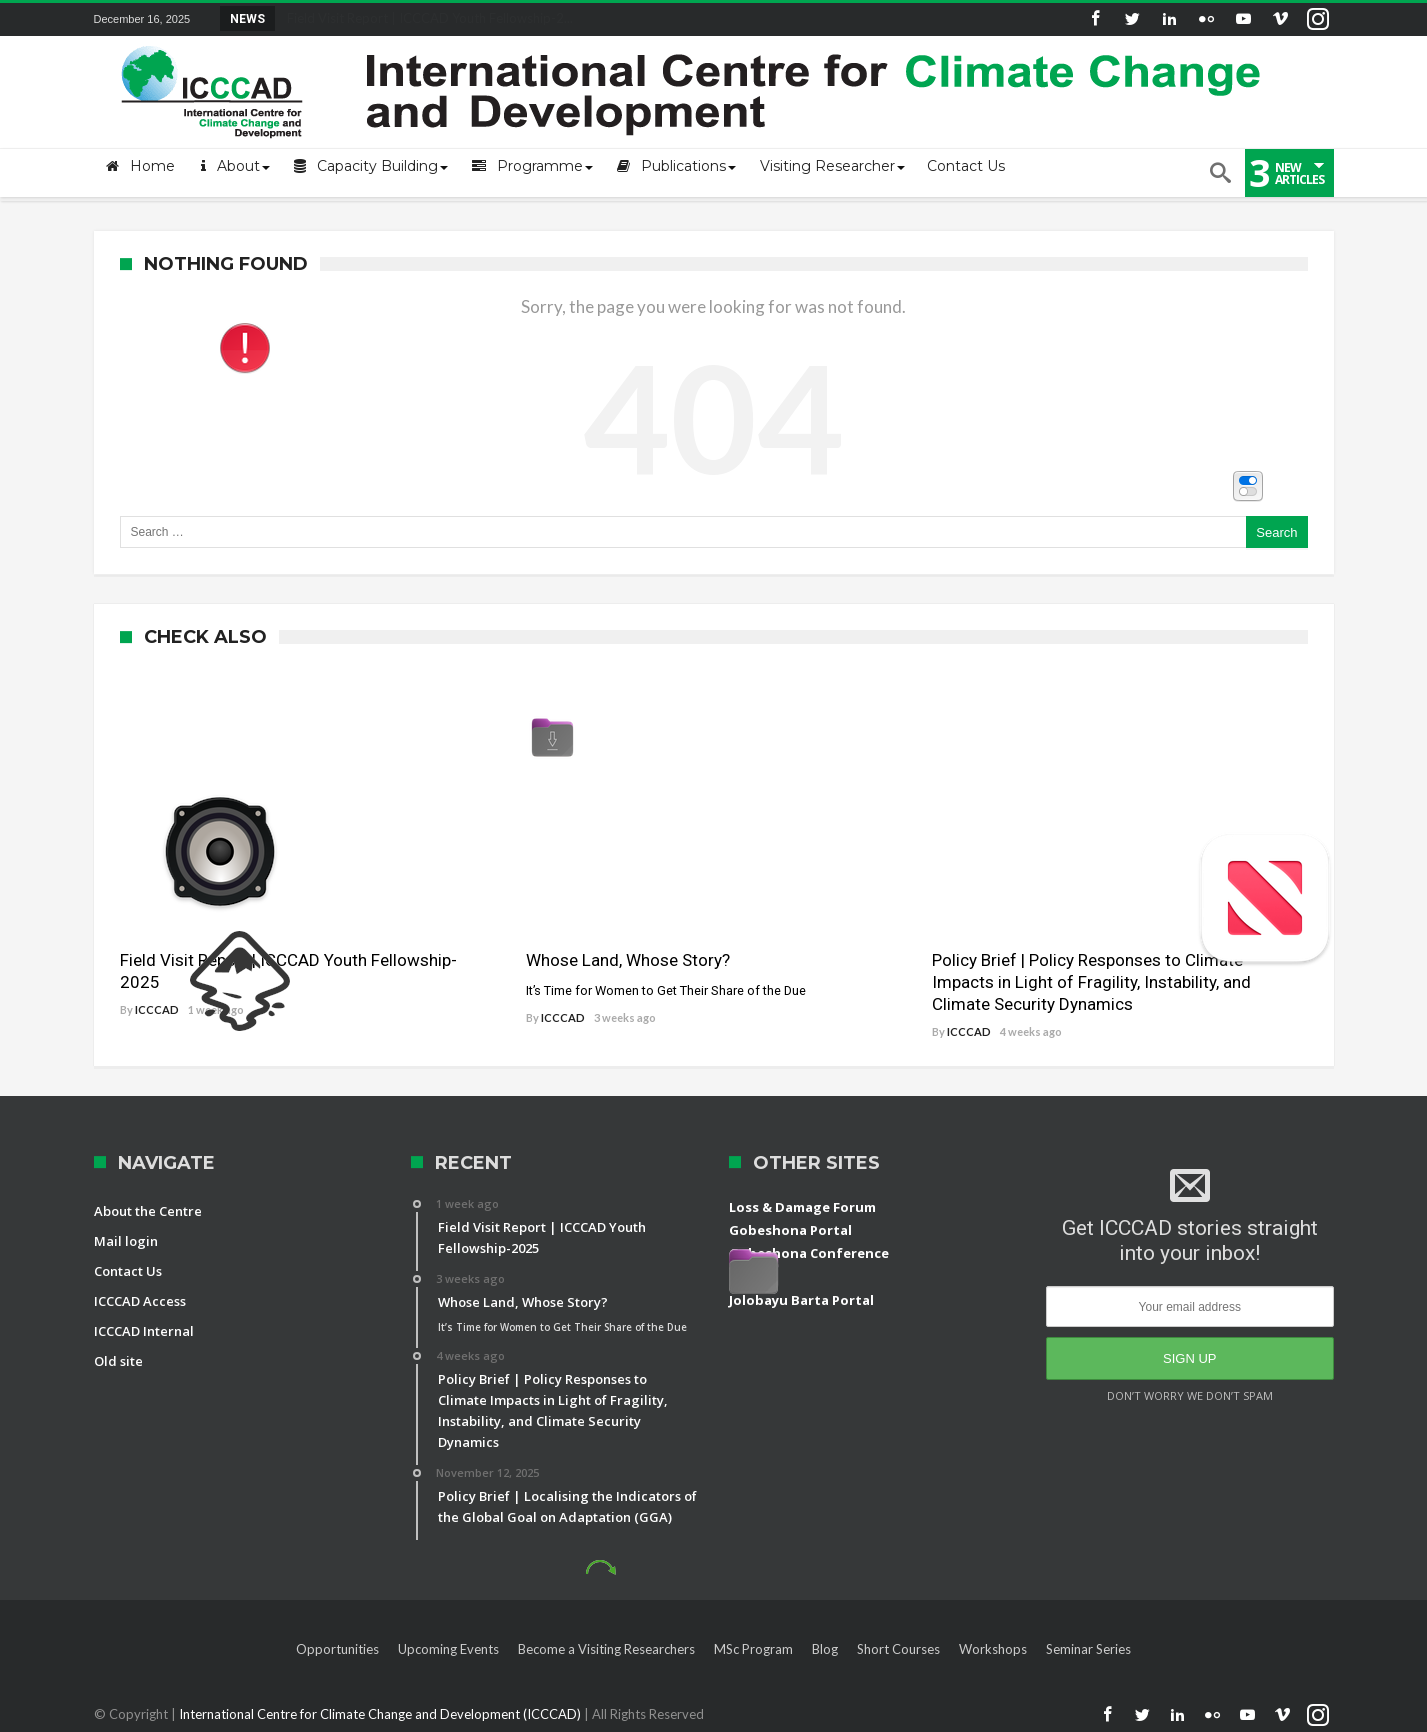  Describe the element at coordinates (600, 1567) in the screenshot. I see `redo the last undone action` at that location.